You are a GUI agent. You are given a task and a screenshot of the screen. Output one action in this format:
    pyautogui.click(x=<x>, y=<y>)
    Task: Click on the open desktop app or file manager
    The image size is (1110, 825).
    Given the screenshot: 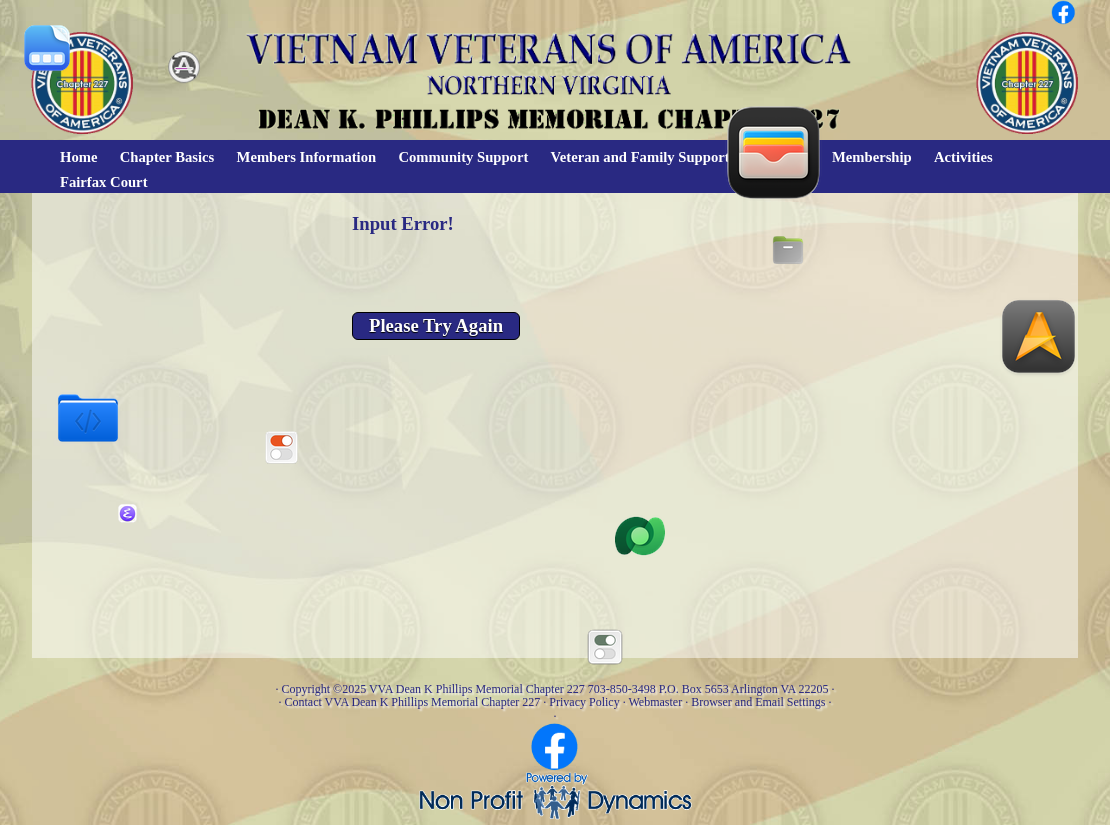 What is the action you would take?
    pyautogui.click(x=47, y=48)
    